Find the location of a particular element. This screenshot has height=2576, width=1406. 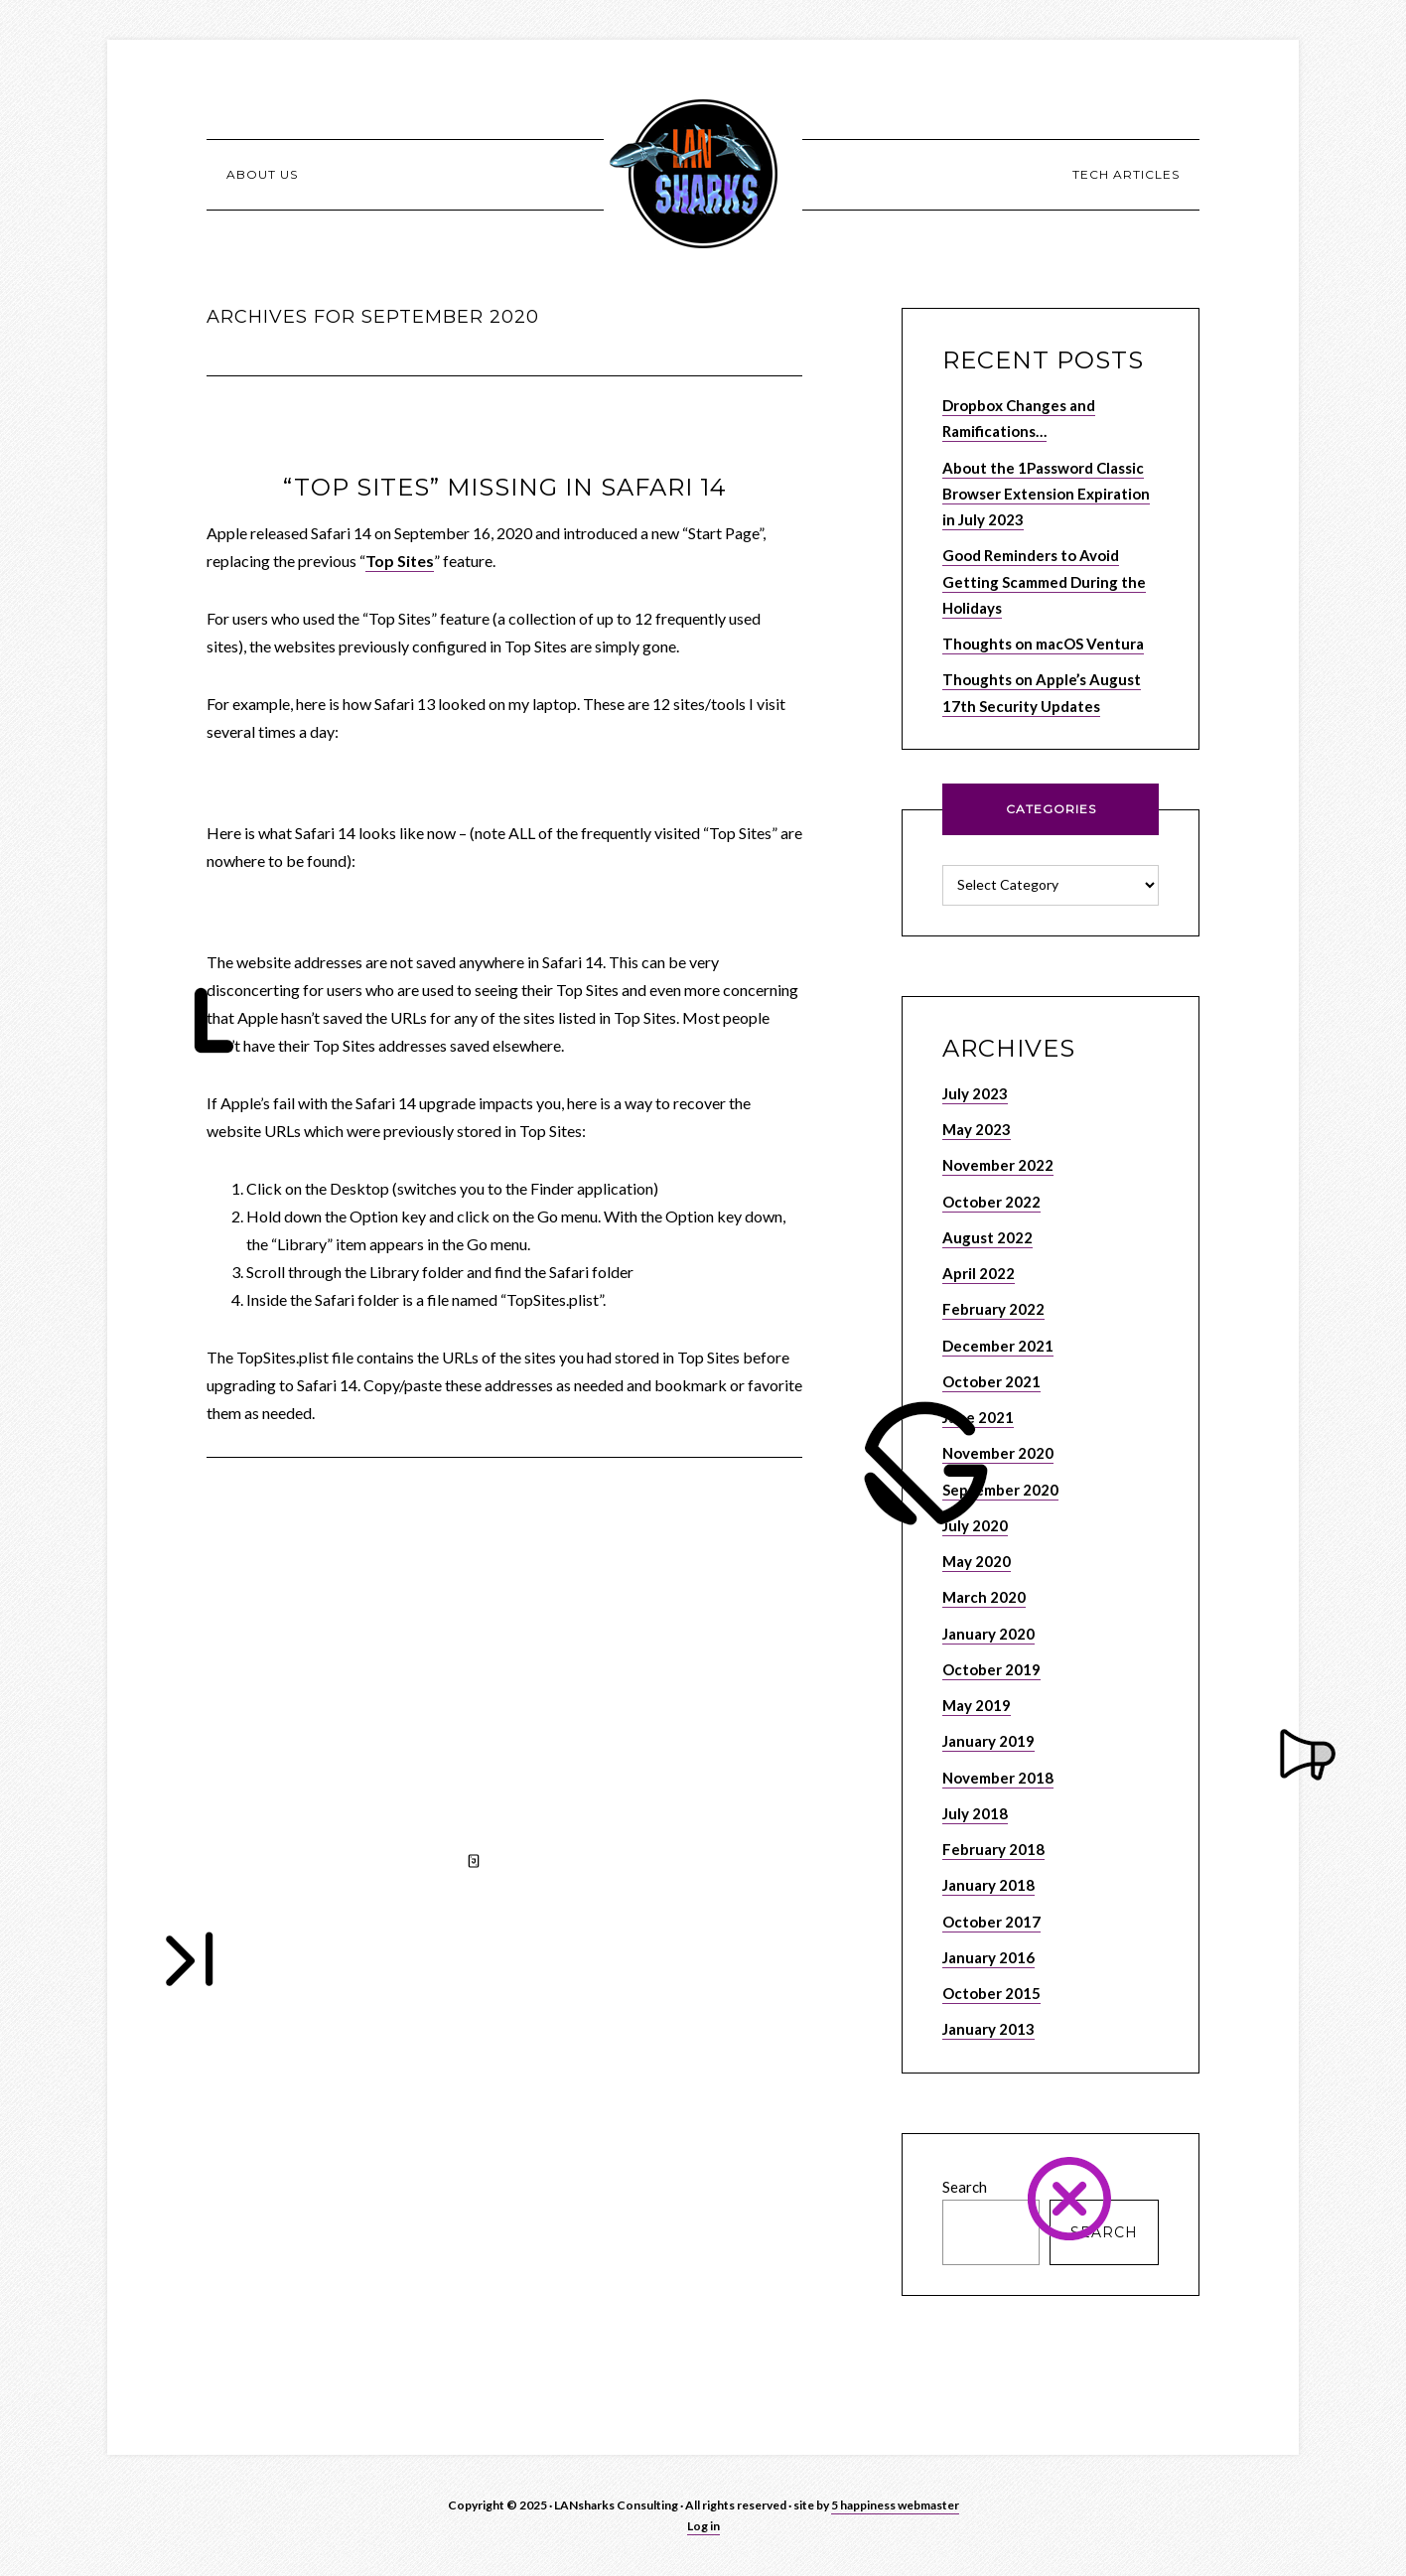

close or dismiss a dialog is located at coordinates (1069, 2199).